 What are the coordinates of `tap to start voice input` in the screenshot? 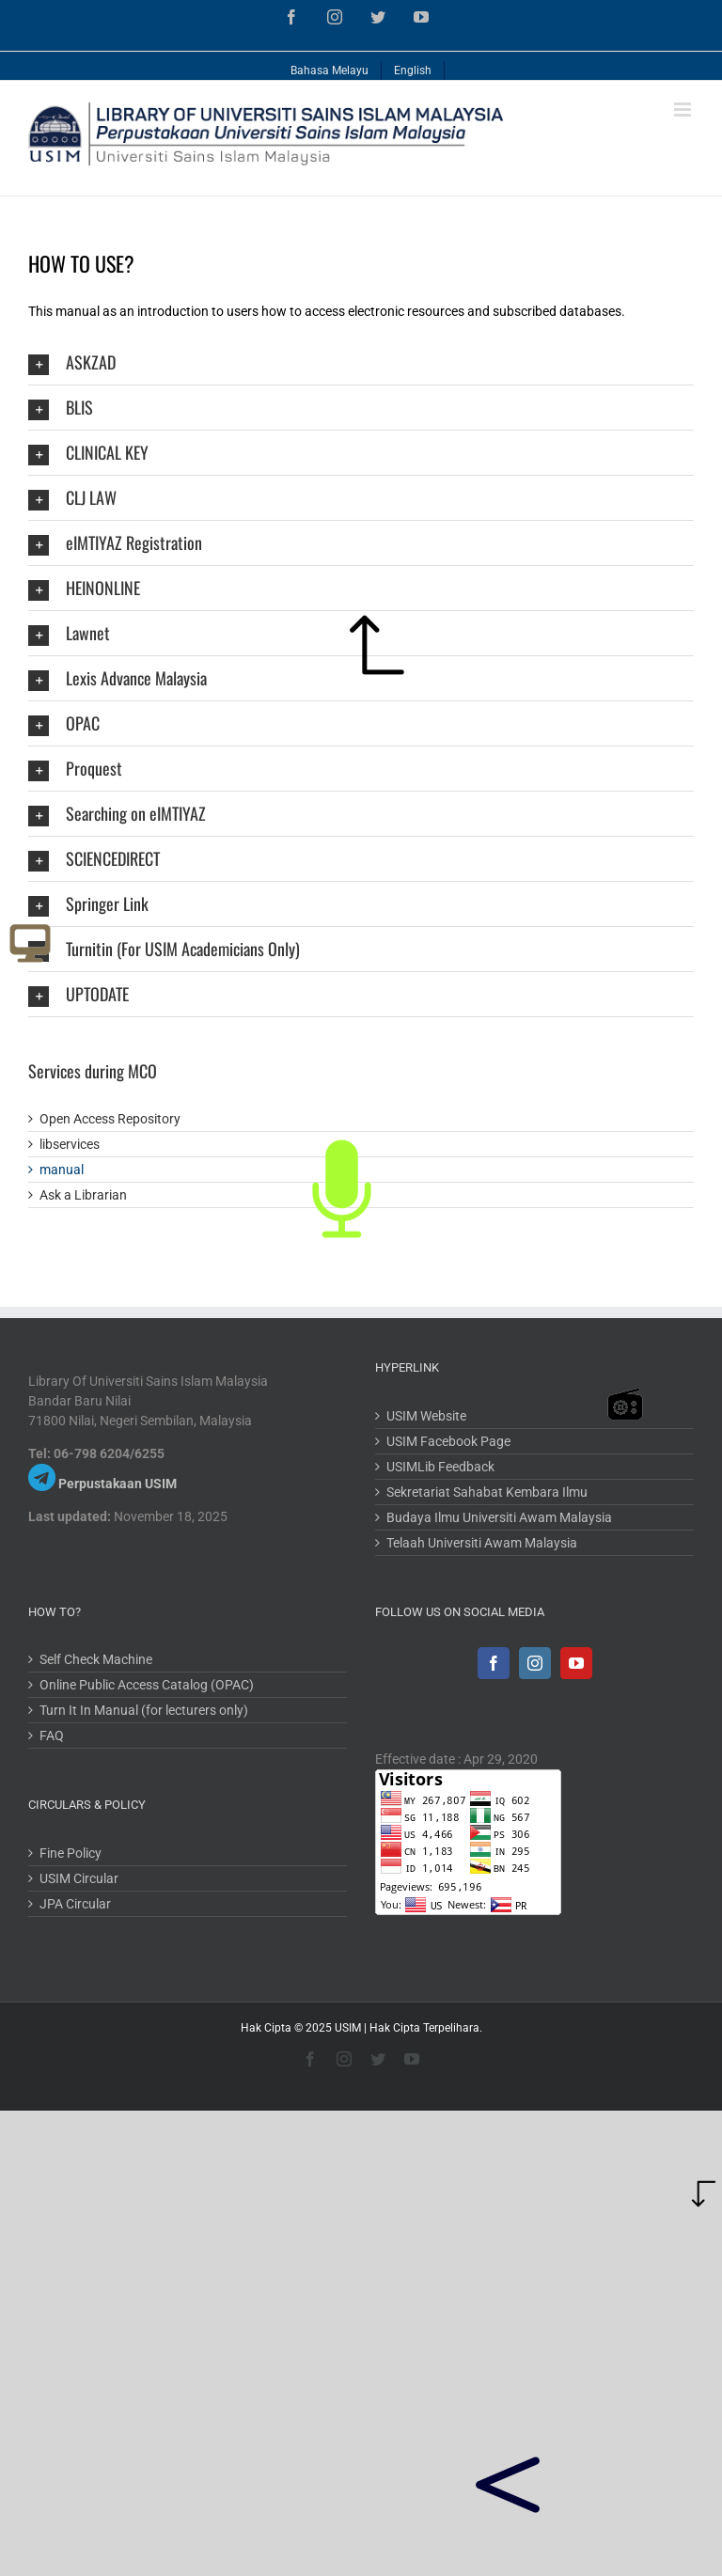 It's located at (341, 1188).